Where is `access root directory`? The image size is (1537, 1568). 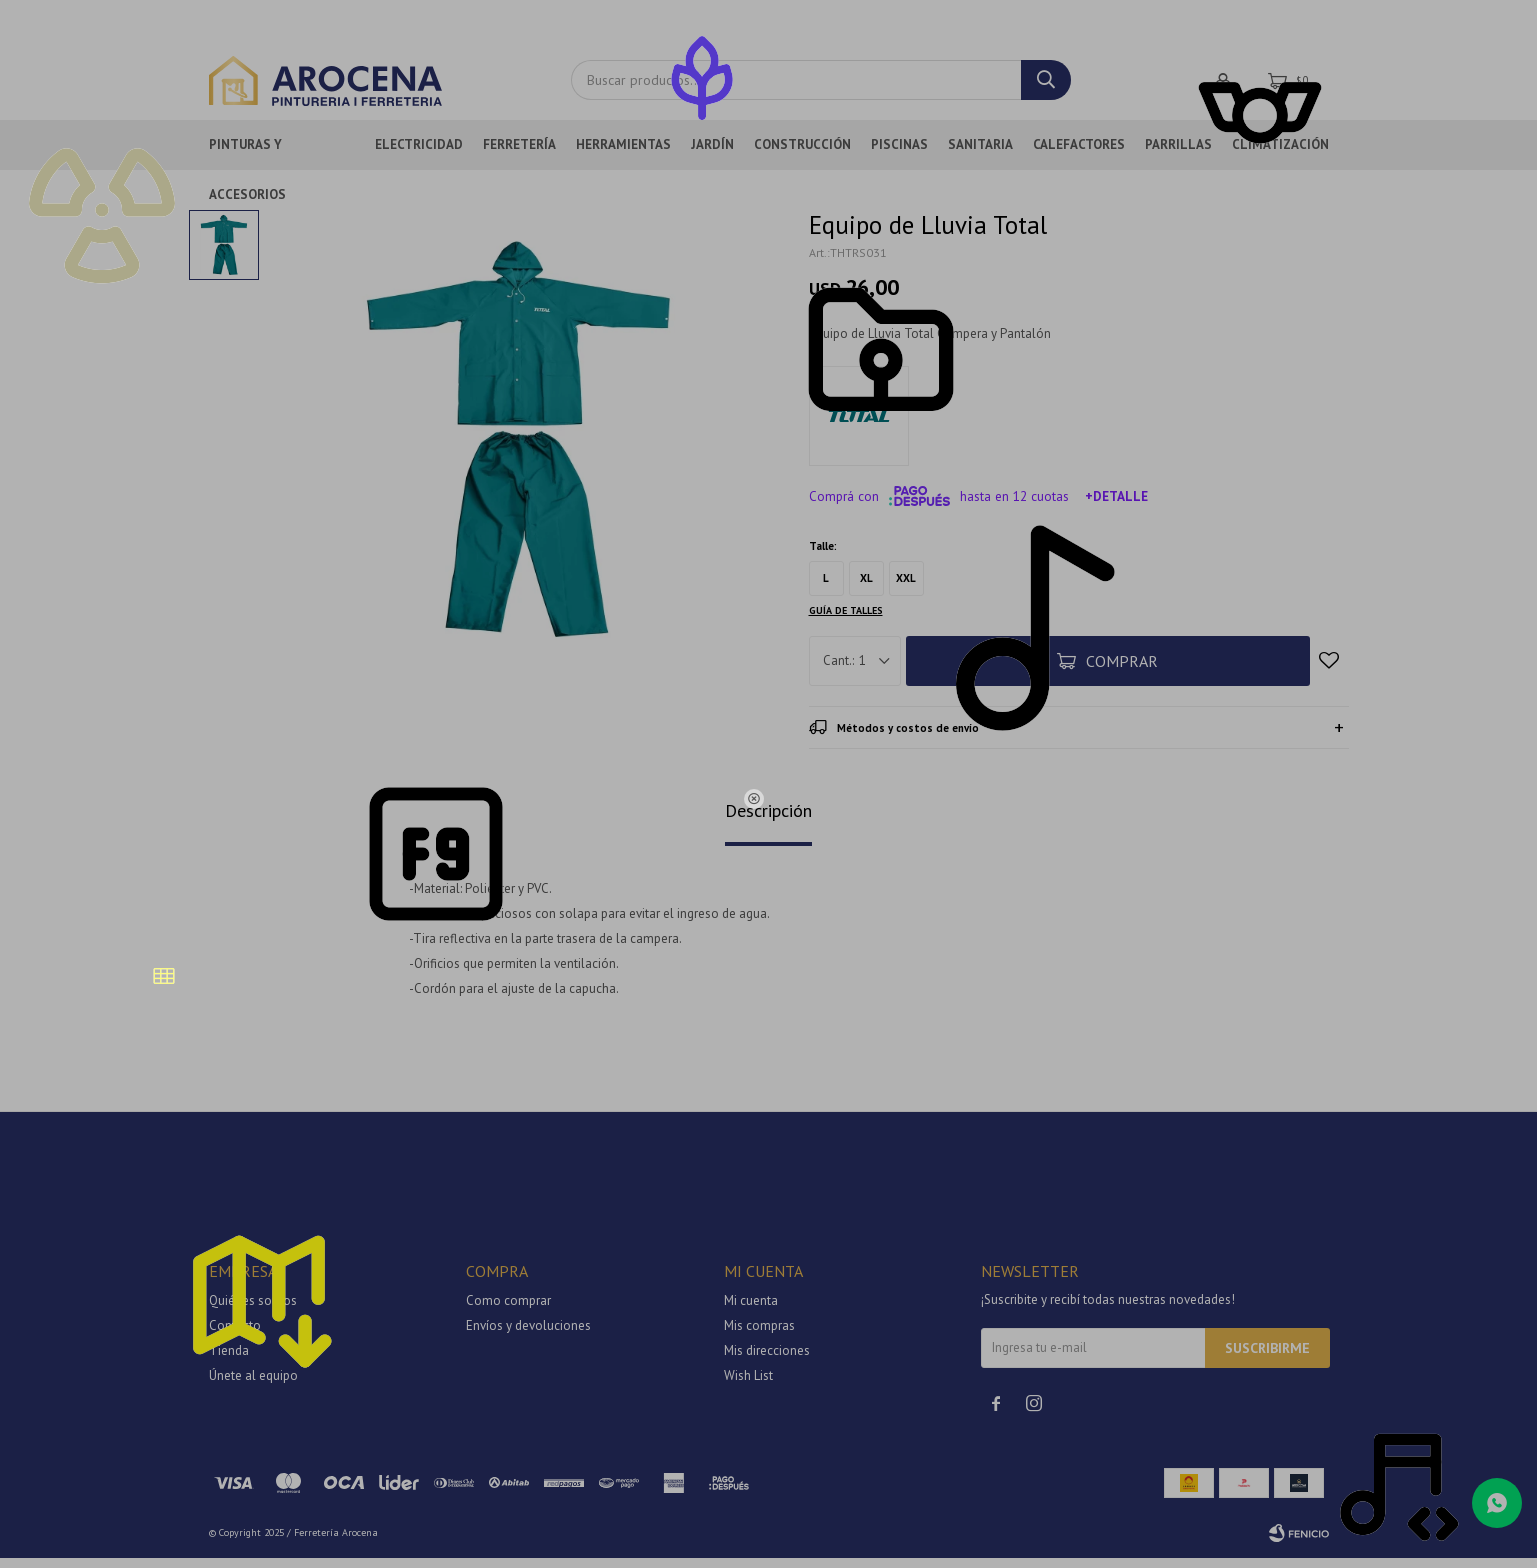
access root directory is located at coordinates (881, 353).